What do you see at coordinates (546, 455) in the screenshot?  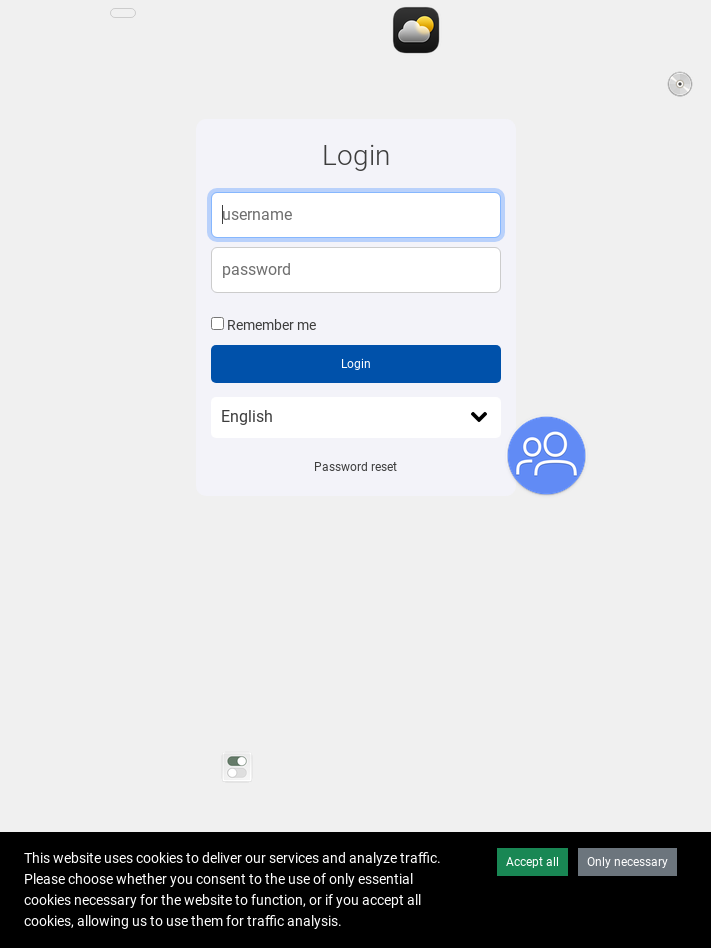 I see `manage user accounts and preferences` at bounding box center [546, 455].